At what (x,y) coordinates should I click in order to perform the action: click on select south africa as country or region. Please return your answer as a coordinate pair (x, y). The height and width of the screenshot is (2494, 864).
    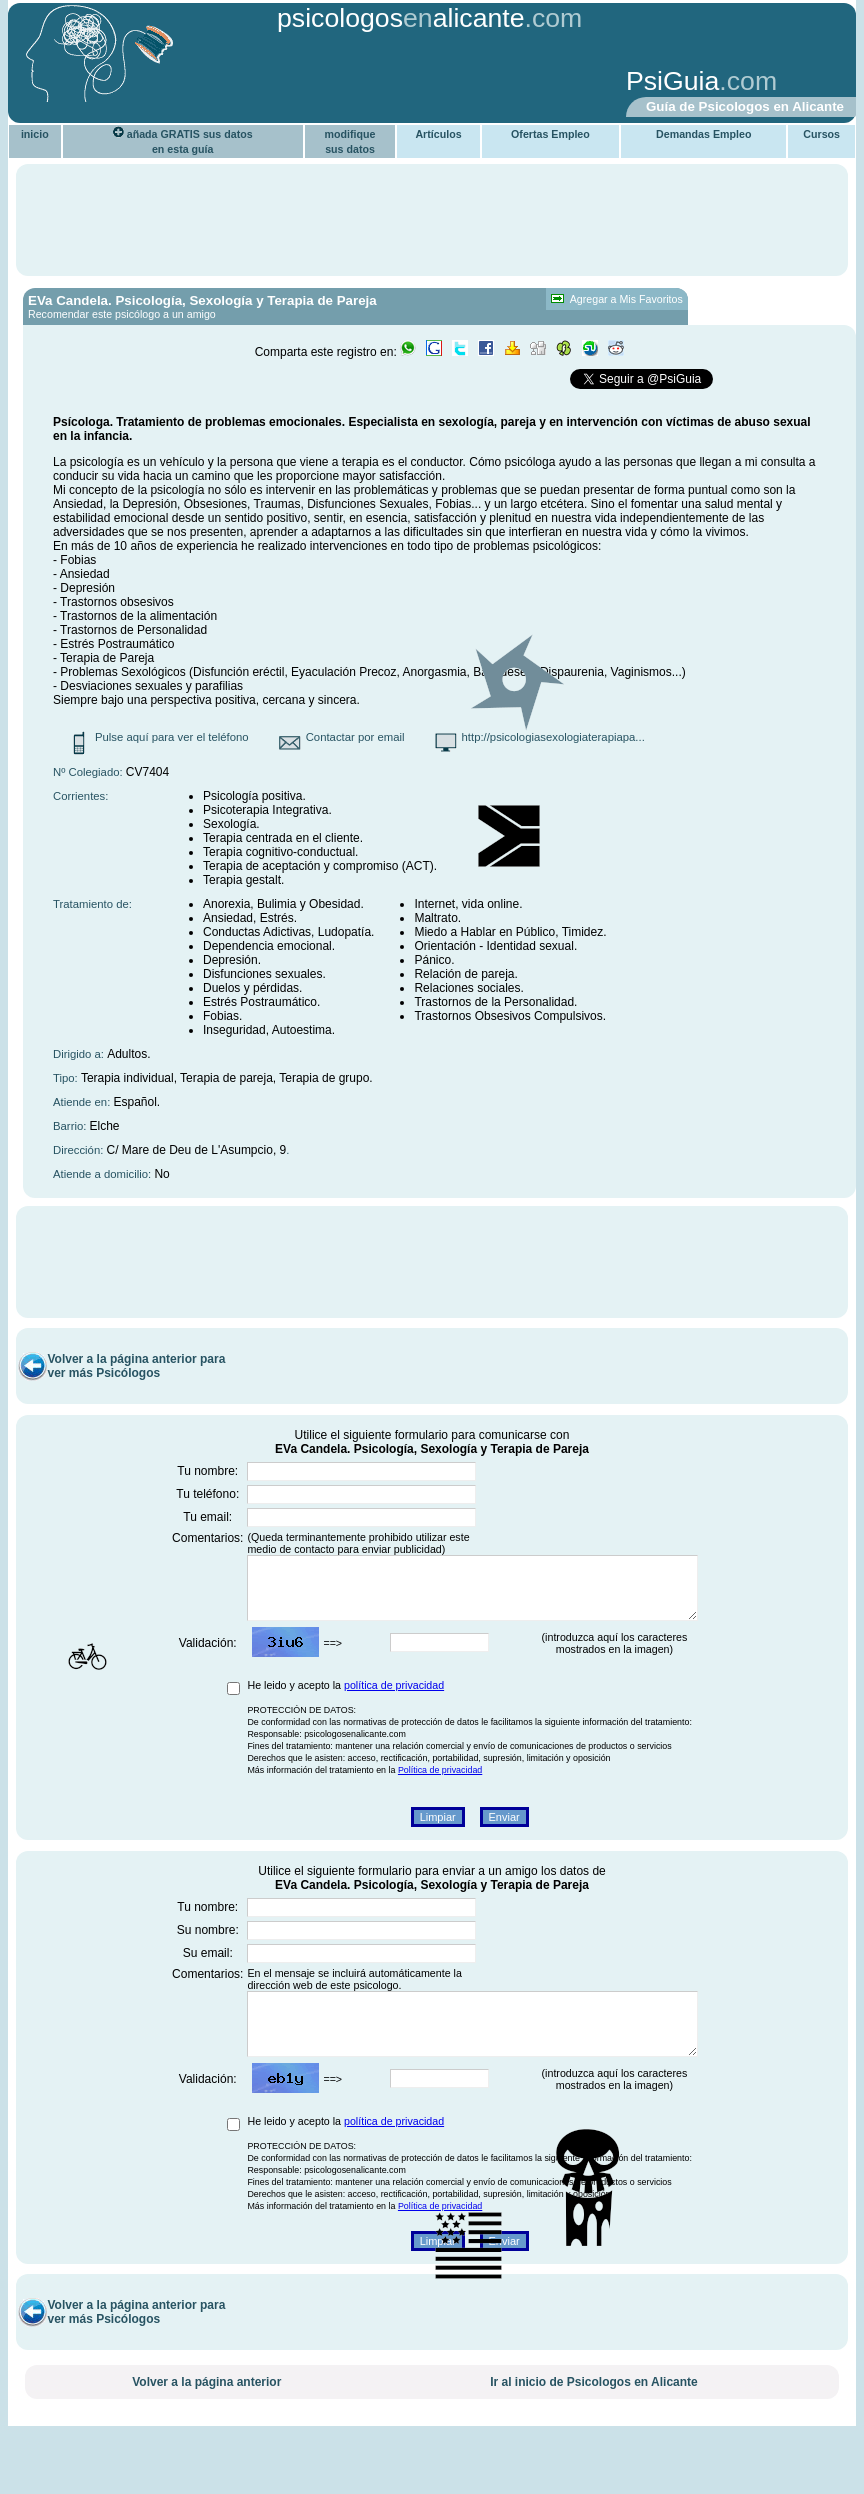
    Looking at the image, I should click on (509, 836).